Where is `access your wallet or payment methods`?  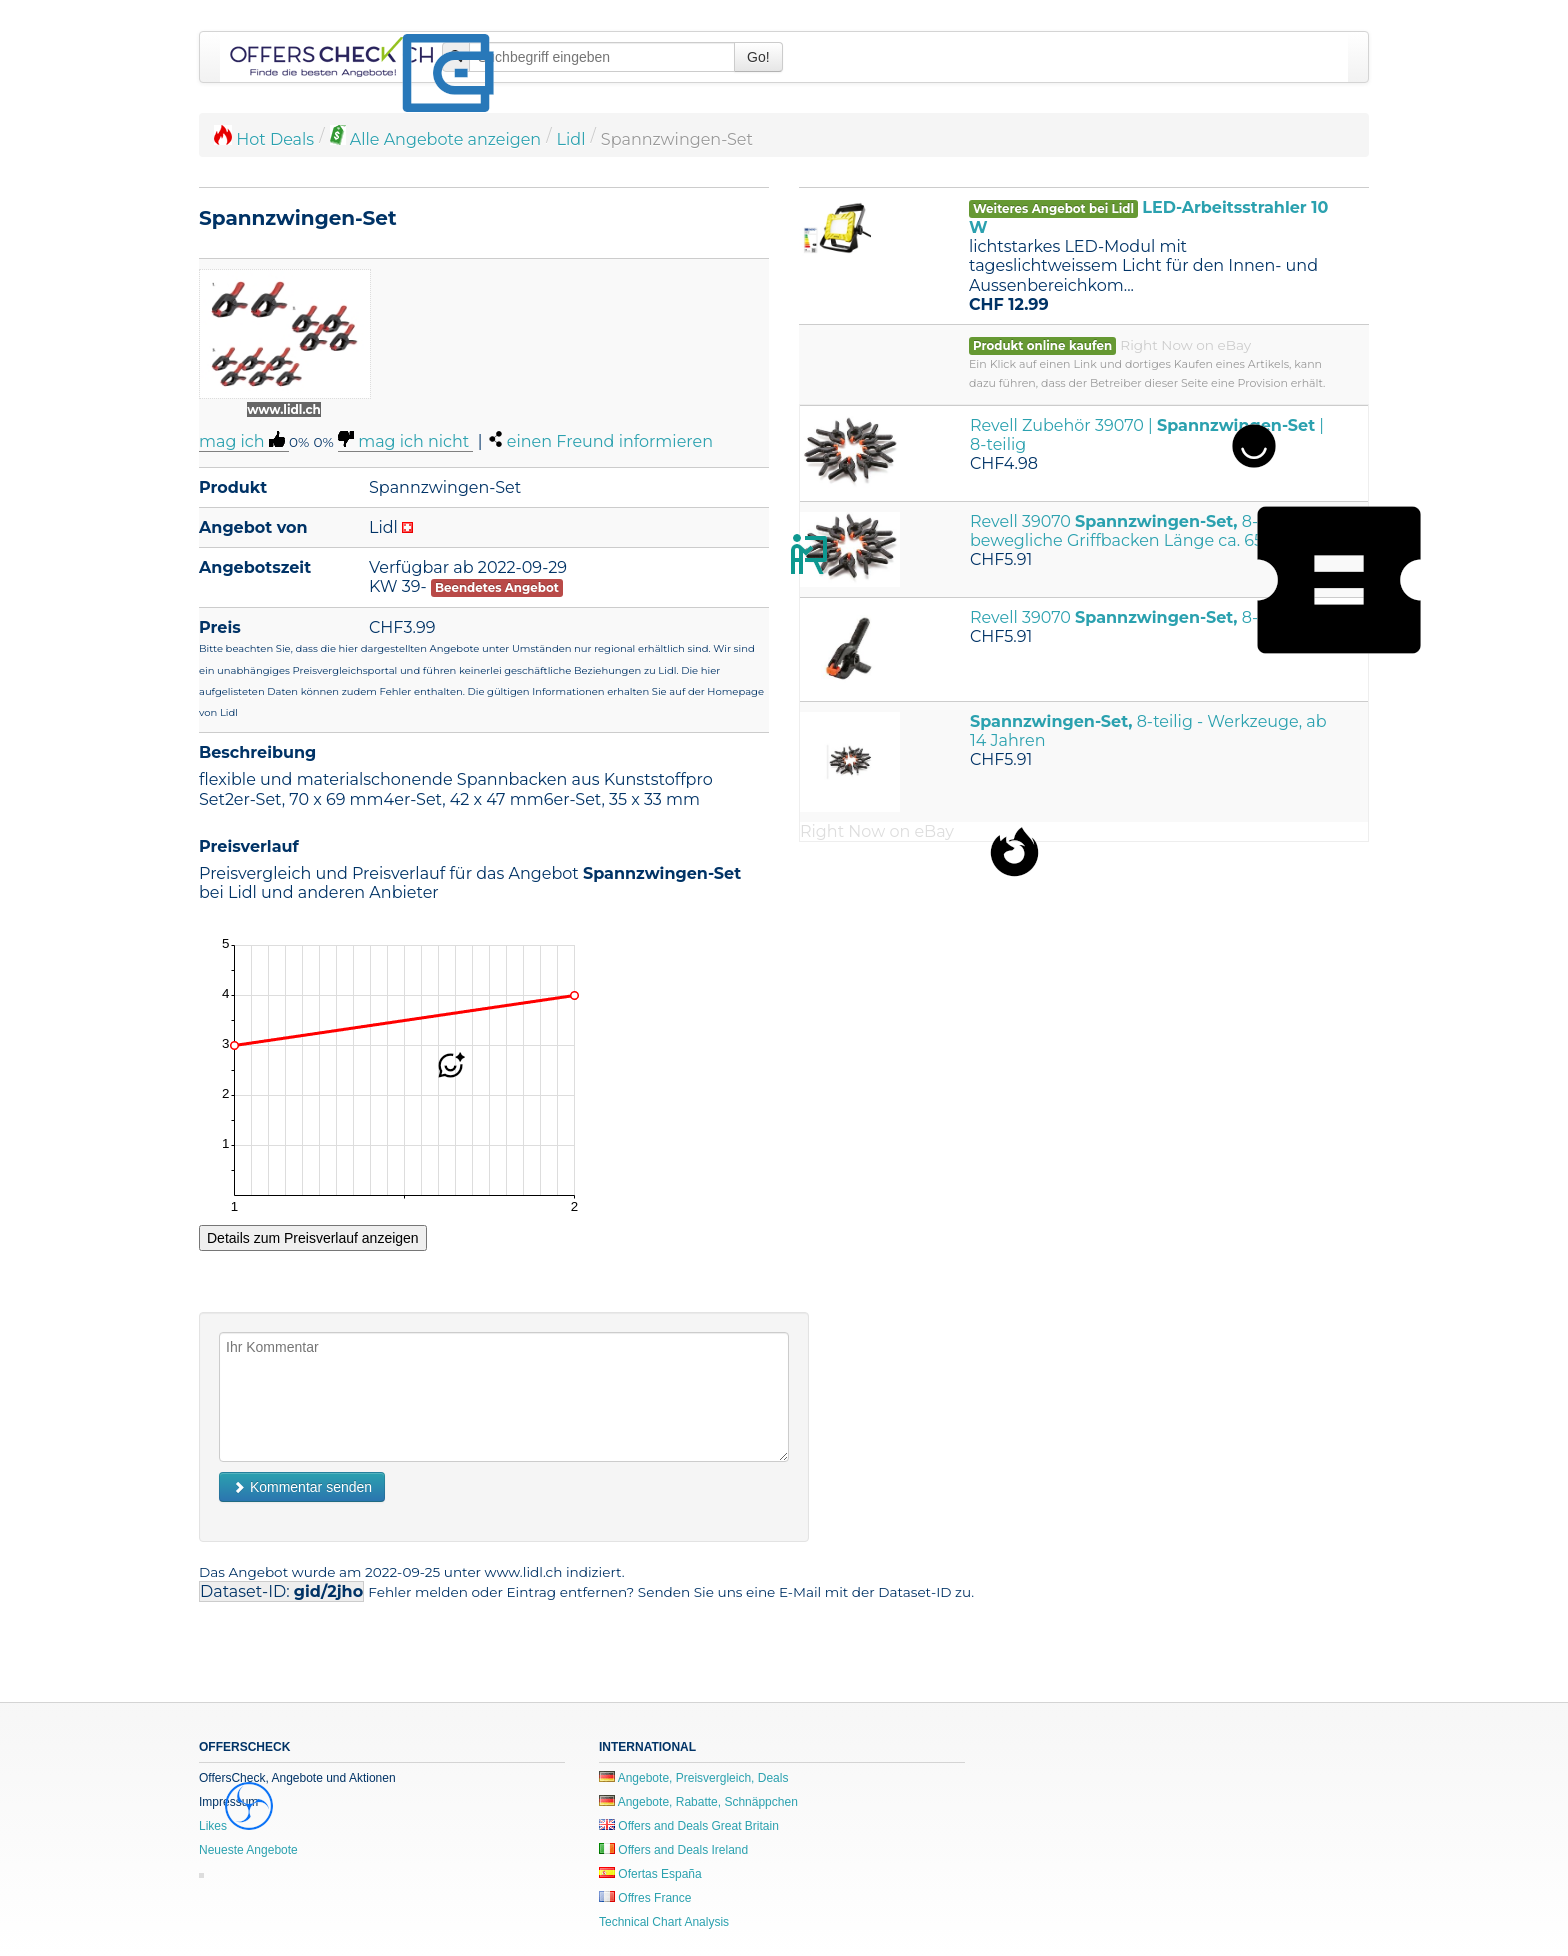 access your wallet or payment methods is located at coordinates (446, 73).